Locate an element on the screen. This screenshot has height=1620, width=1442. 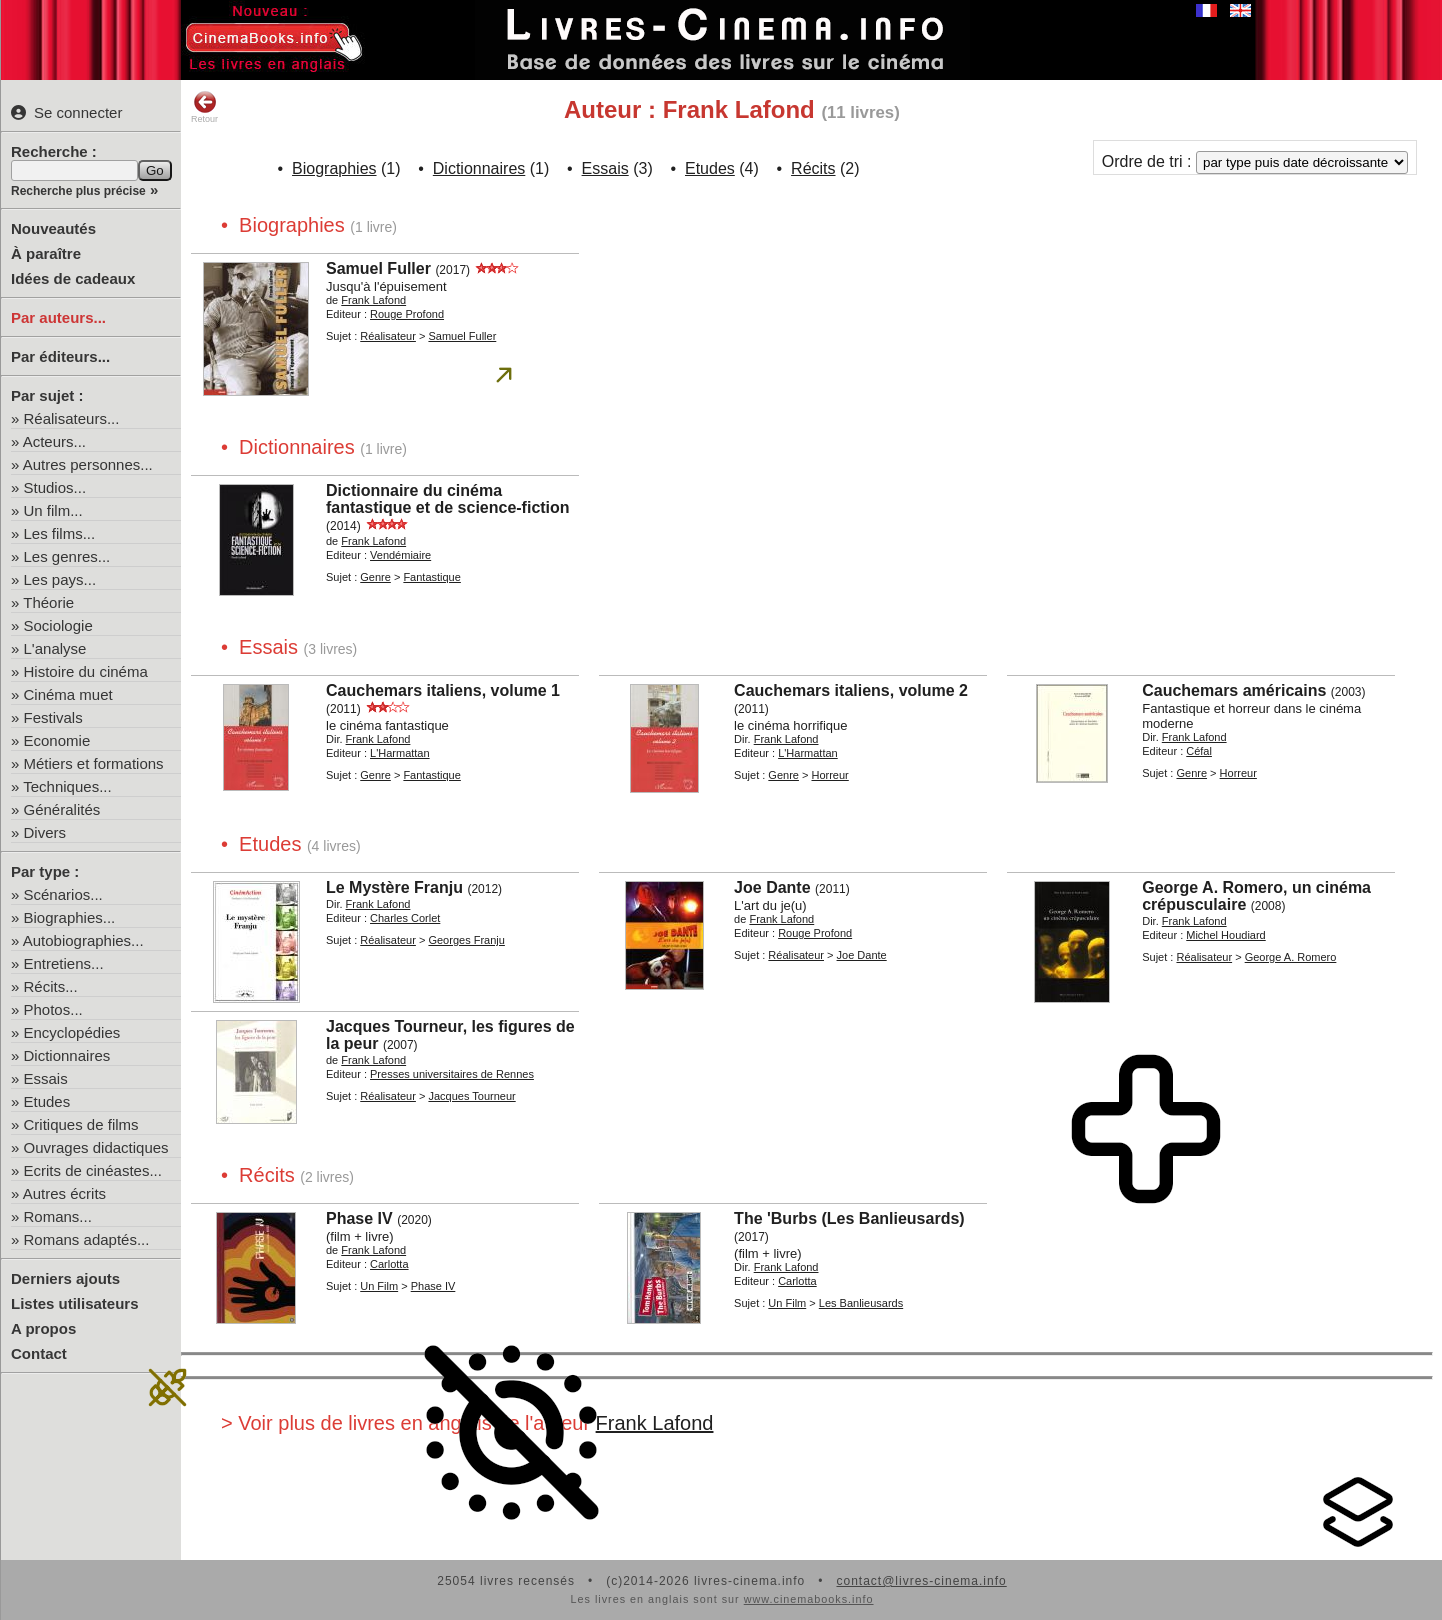
disable live photo capture is located at coordinates (511, 1432).